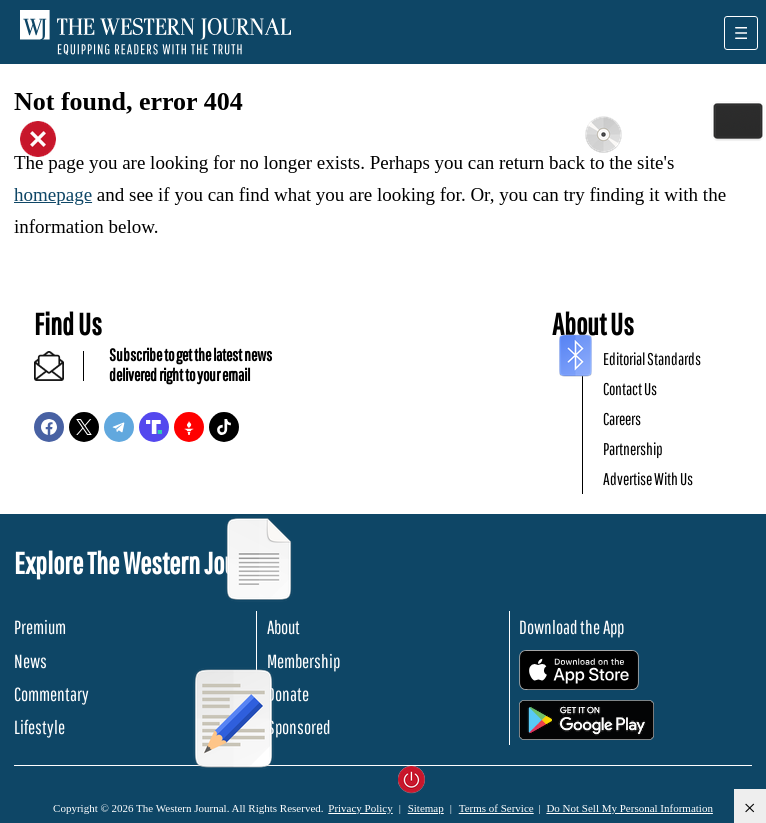  I want to click on access bluetooth settings, so click(575, 355).